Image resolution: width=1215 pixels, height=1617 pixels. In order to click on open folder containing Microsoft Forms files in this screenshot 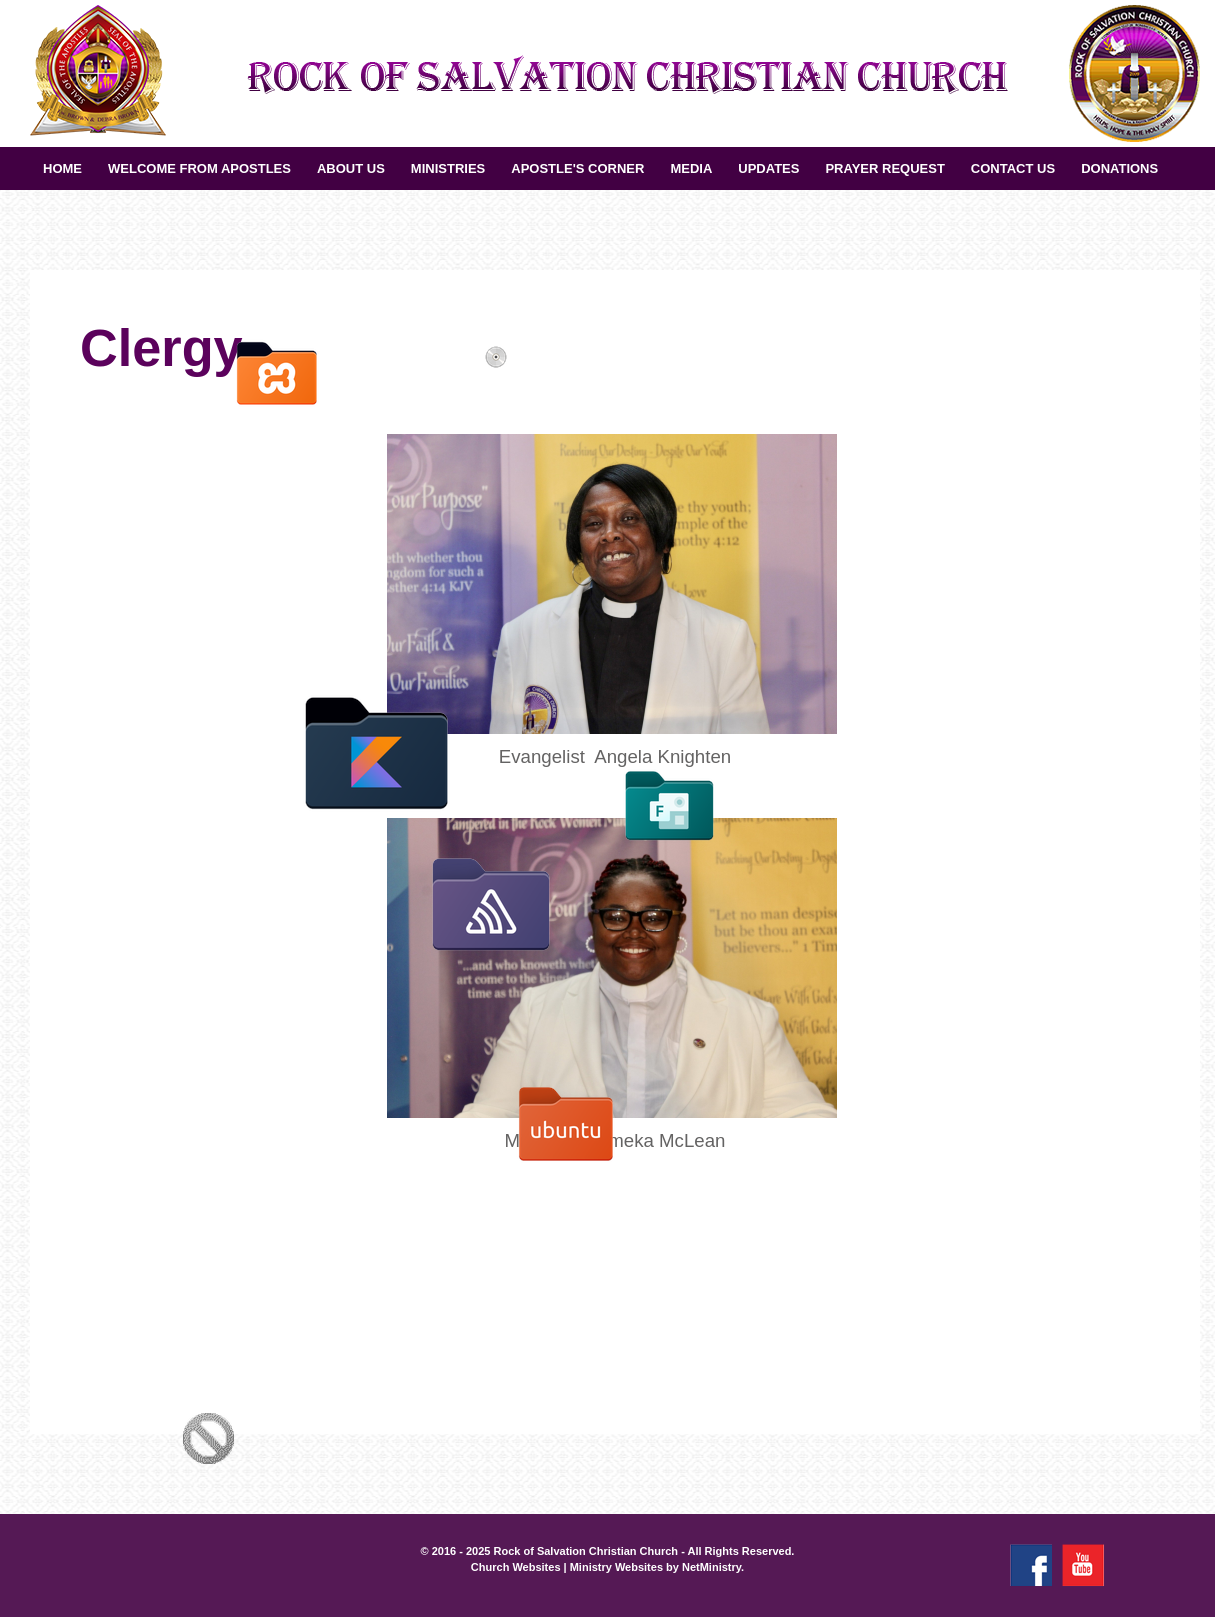, I will do `click(669, 808)`.